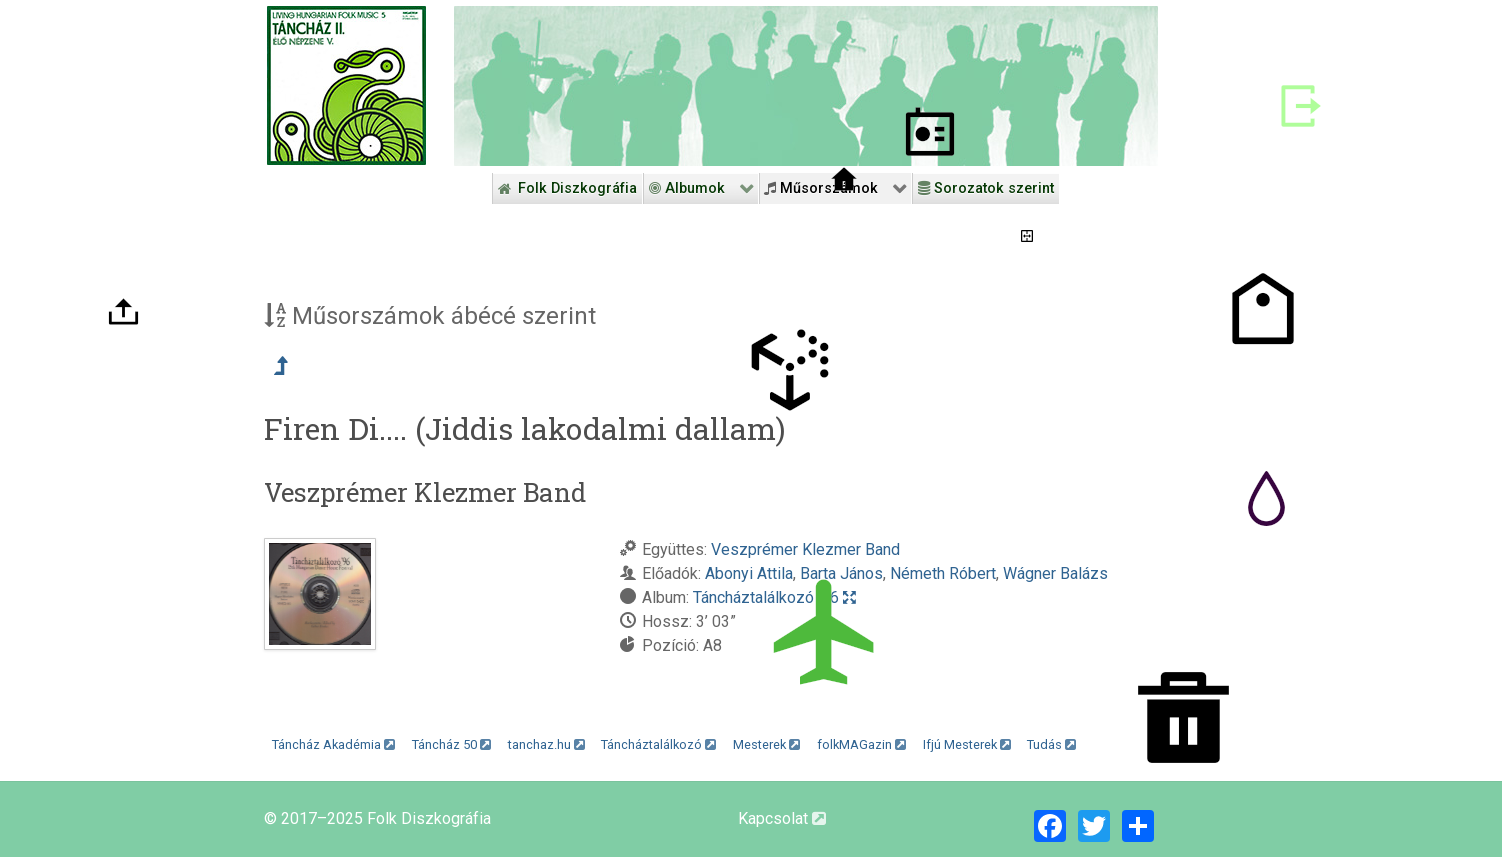  I want to click on log out of your account, so click(1298, 106).